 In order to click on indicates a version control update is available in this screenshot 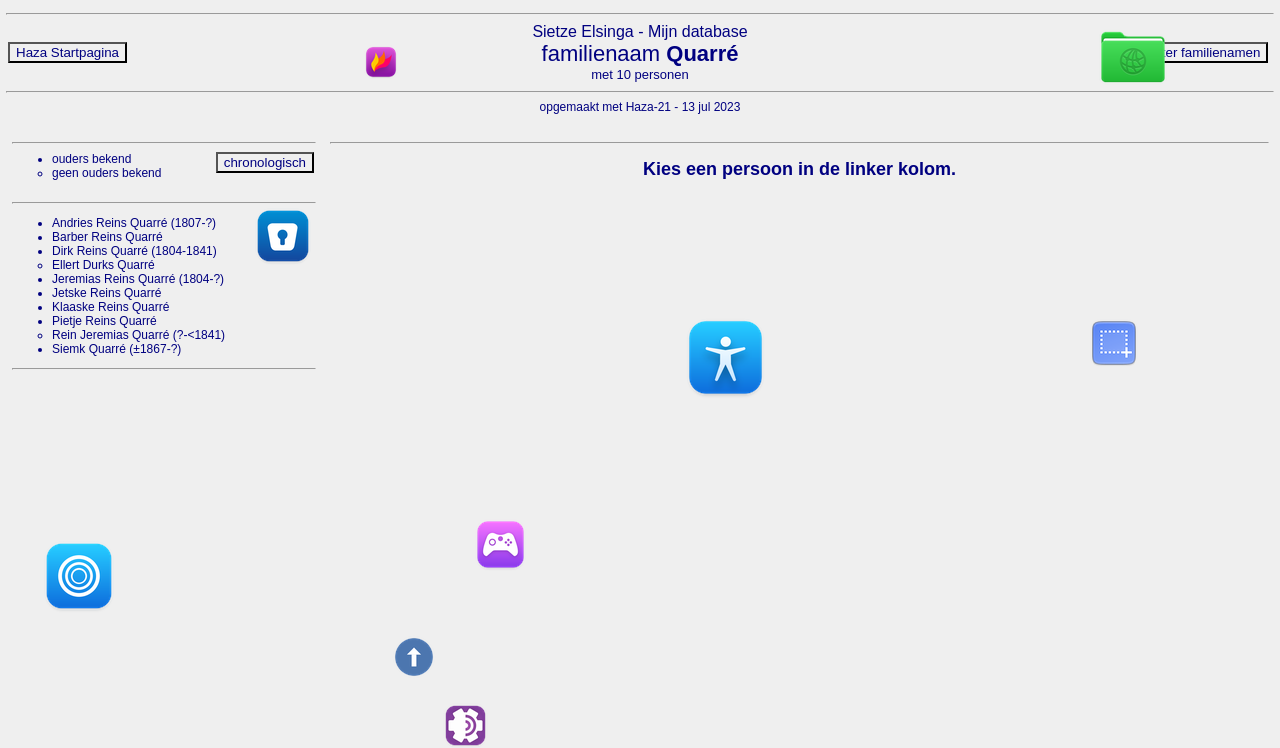, I will do `click(414, 657)`.